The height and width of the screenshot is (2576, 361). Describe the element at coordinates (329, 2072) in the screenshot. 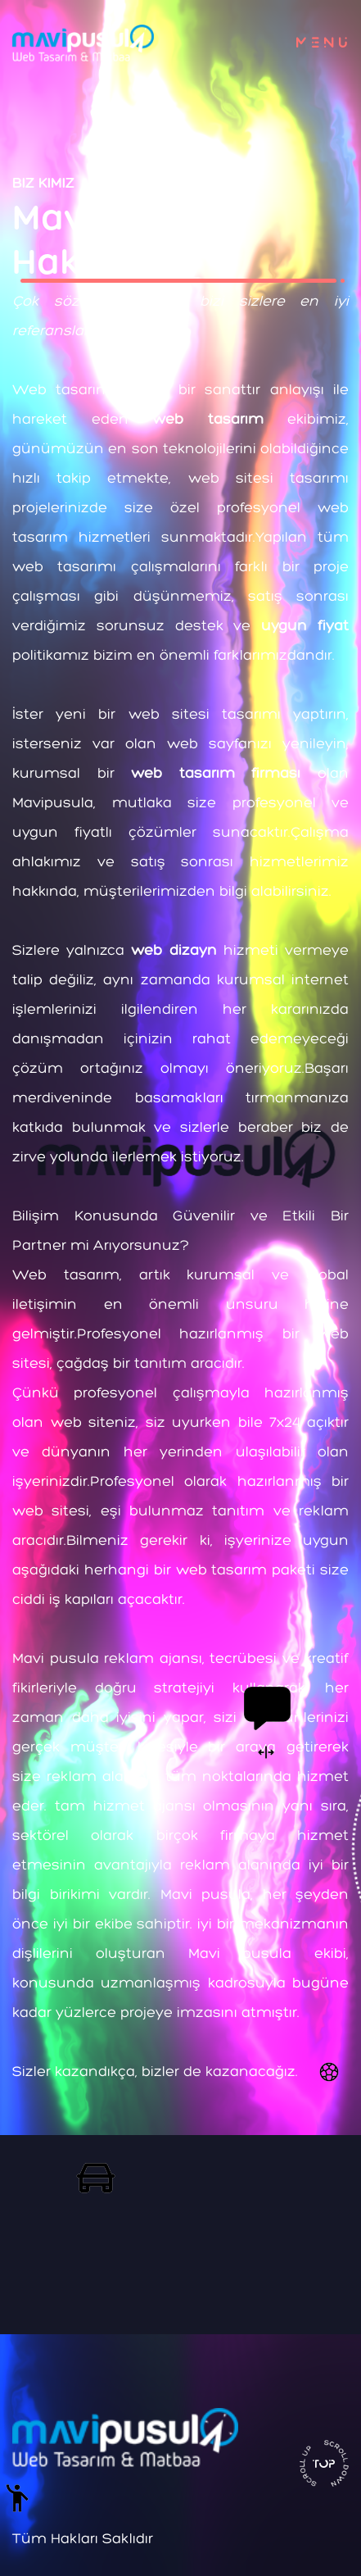

I see `access soccer or football content` at that location.